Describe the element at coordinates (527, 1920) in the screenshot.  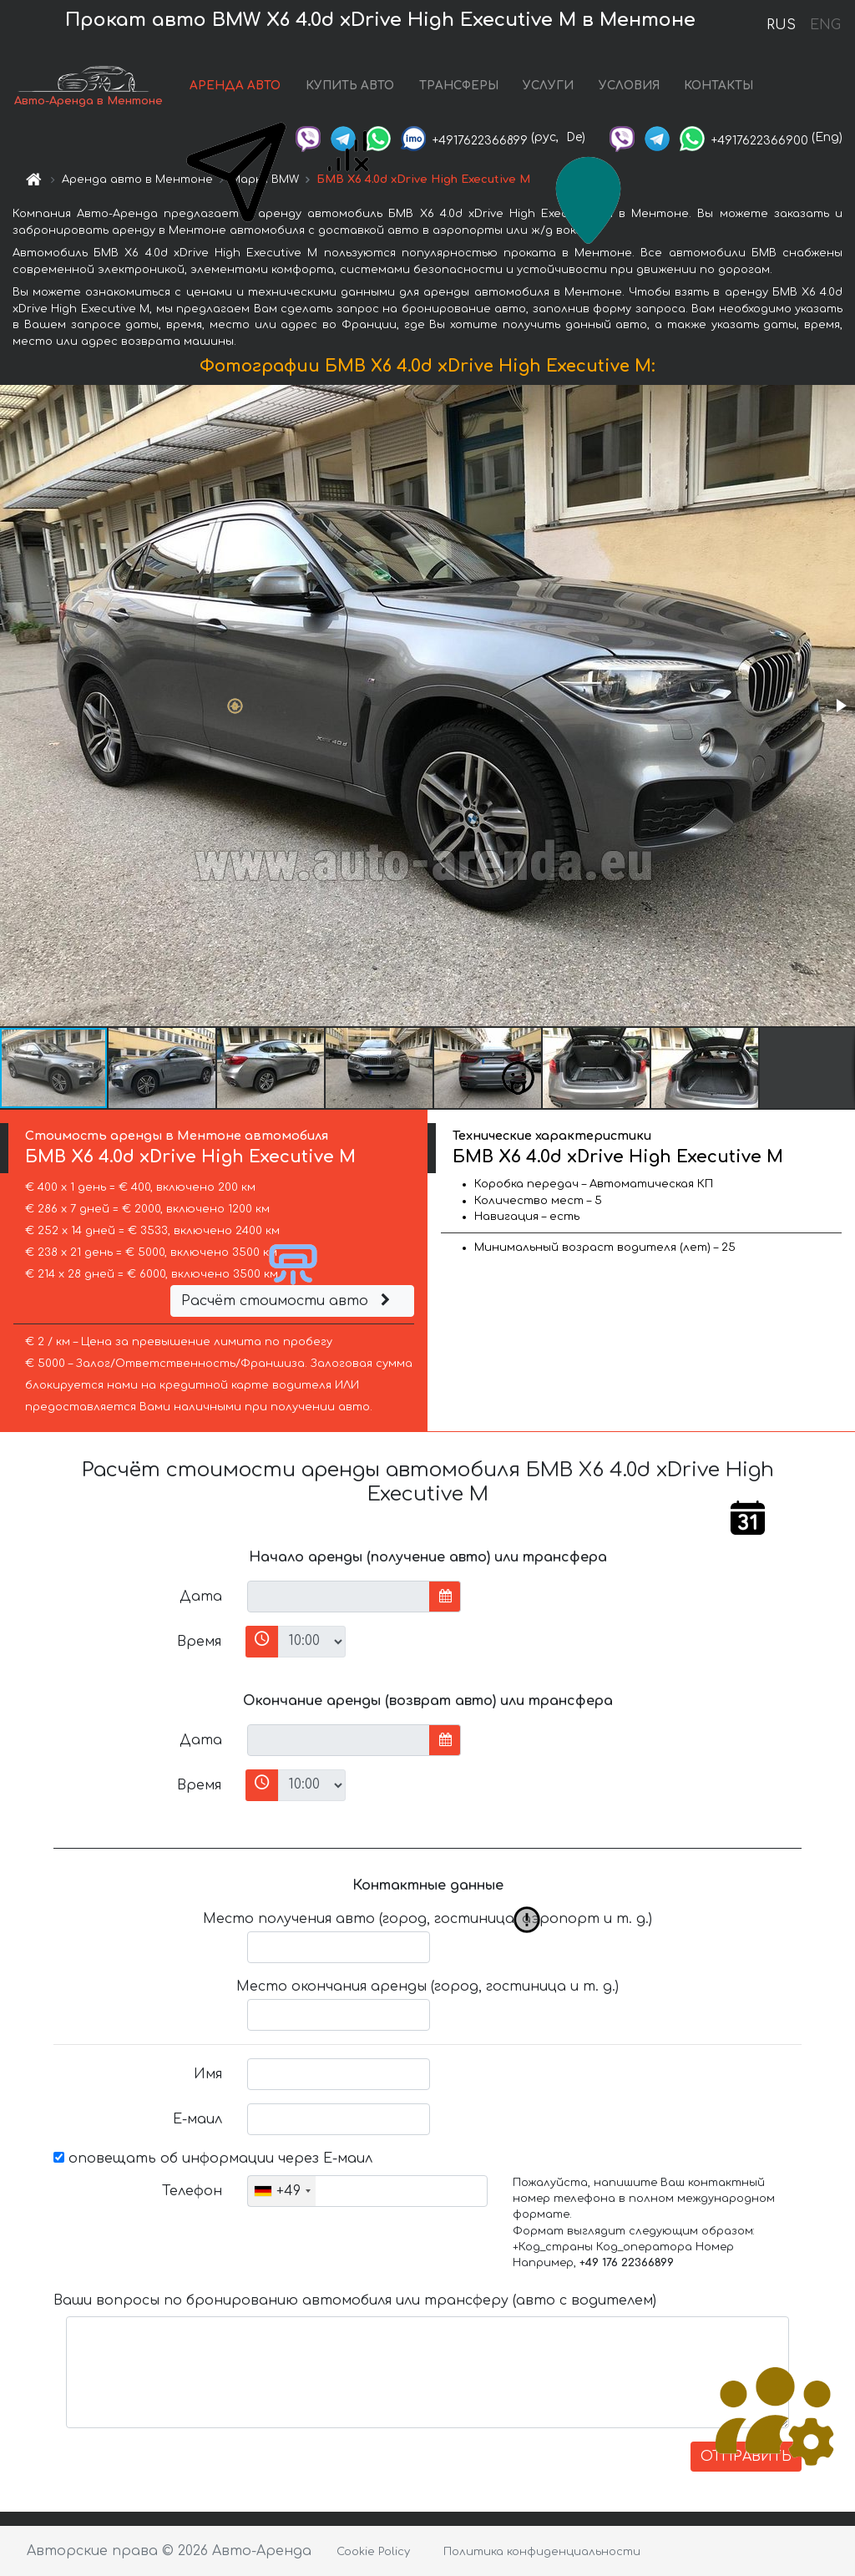
I see `indicates an error or problem has occurred` at that location.